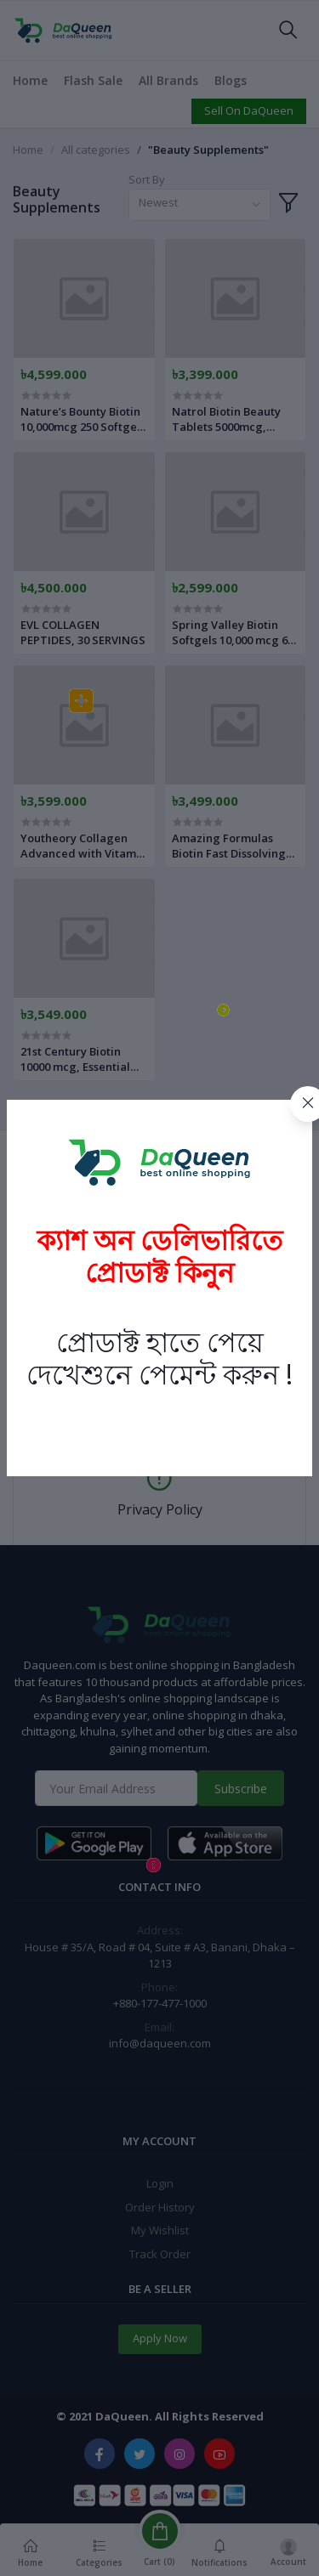 Image resolution: width=319 pixels, height=2576 pixels. I want to click on access help or support information, so click(153, 1865).